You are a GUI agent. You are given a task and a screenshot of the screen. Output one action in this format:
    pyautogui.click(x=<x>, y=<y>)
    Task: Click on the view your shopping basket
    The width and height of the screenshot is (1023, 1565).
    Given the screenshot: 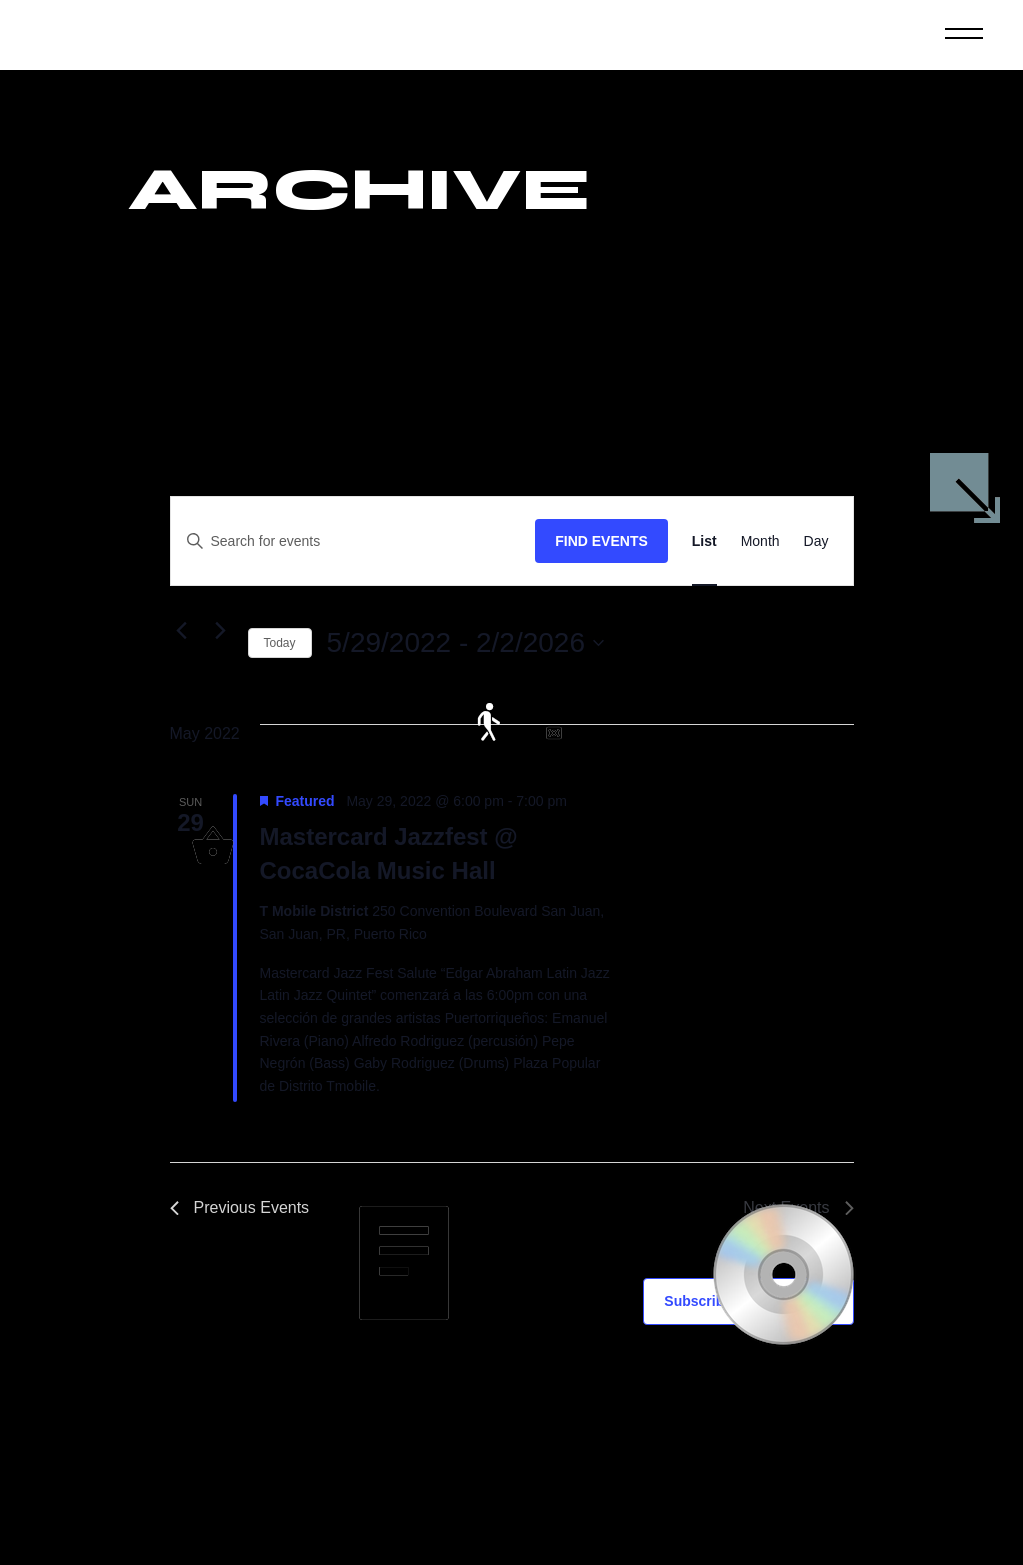 What is the action you would take?
    pyautogui.click(x=213, y=846)
    